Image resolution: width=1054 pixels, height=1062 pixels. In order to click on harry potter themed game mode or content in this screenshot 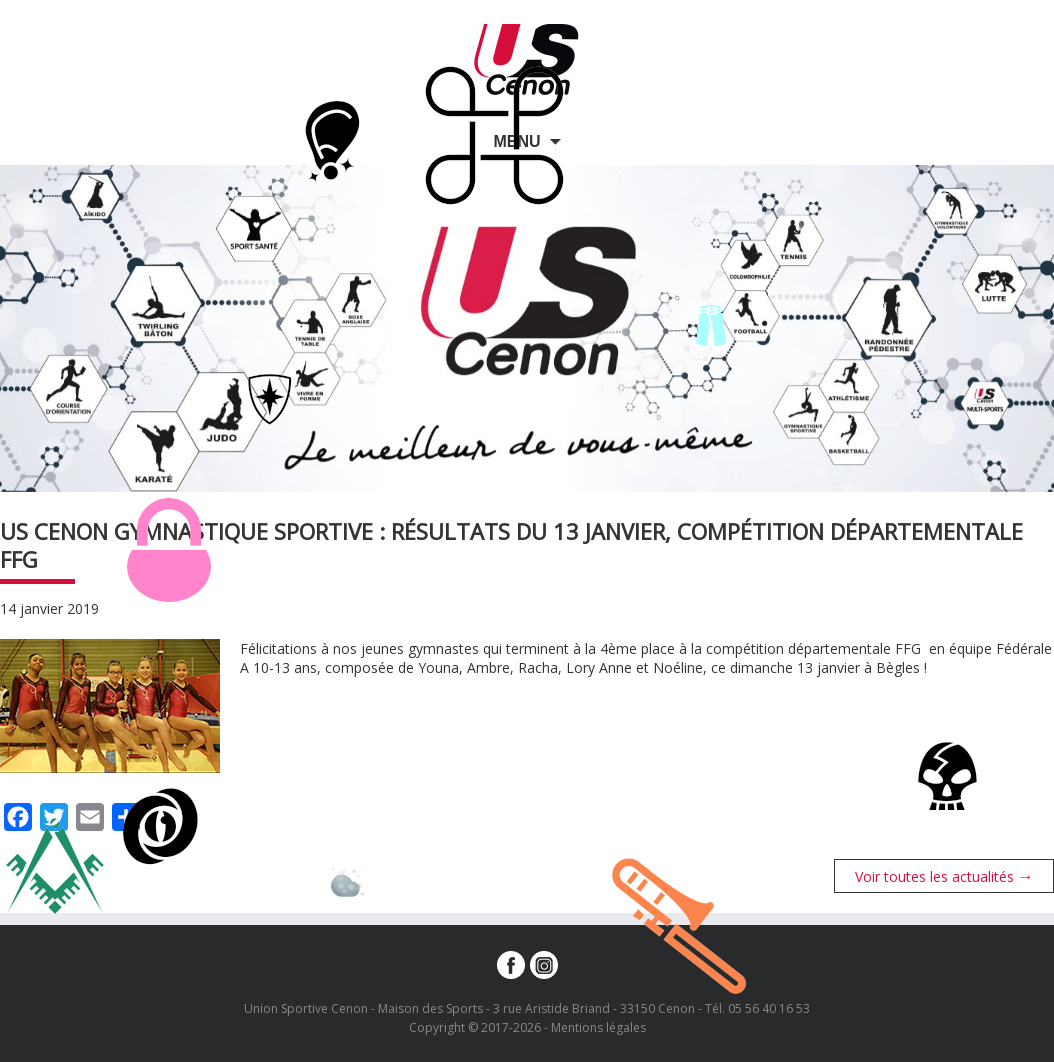, I will do `click(947, 776)`.